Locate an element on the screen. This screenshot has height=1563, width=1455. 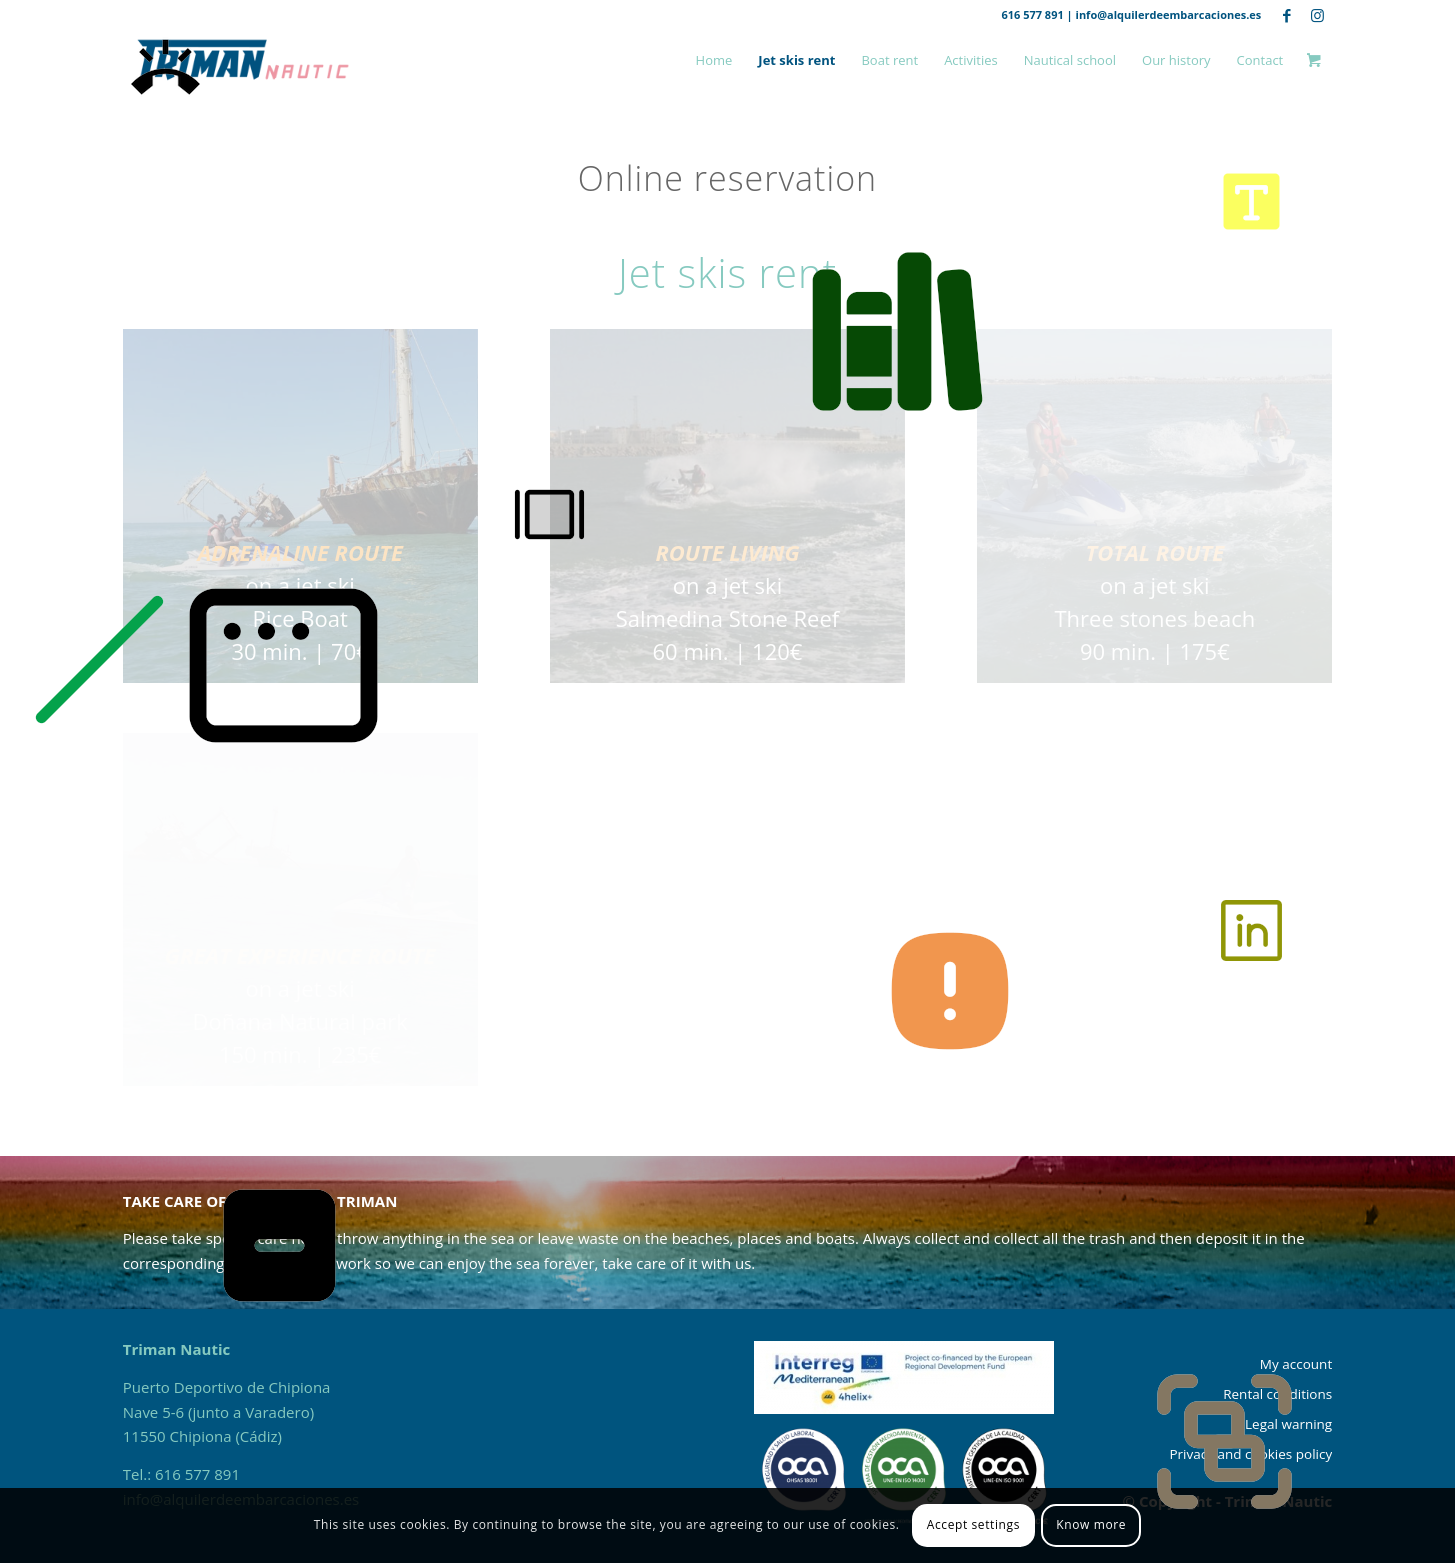
indicates a warning or alert status is located at coordinates (950, 991).